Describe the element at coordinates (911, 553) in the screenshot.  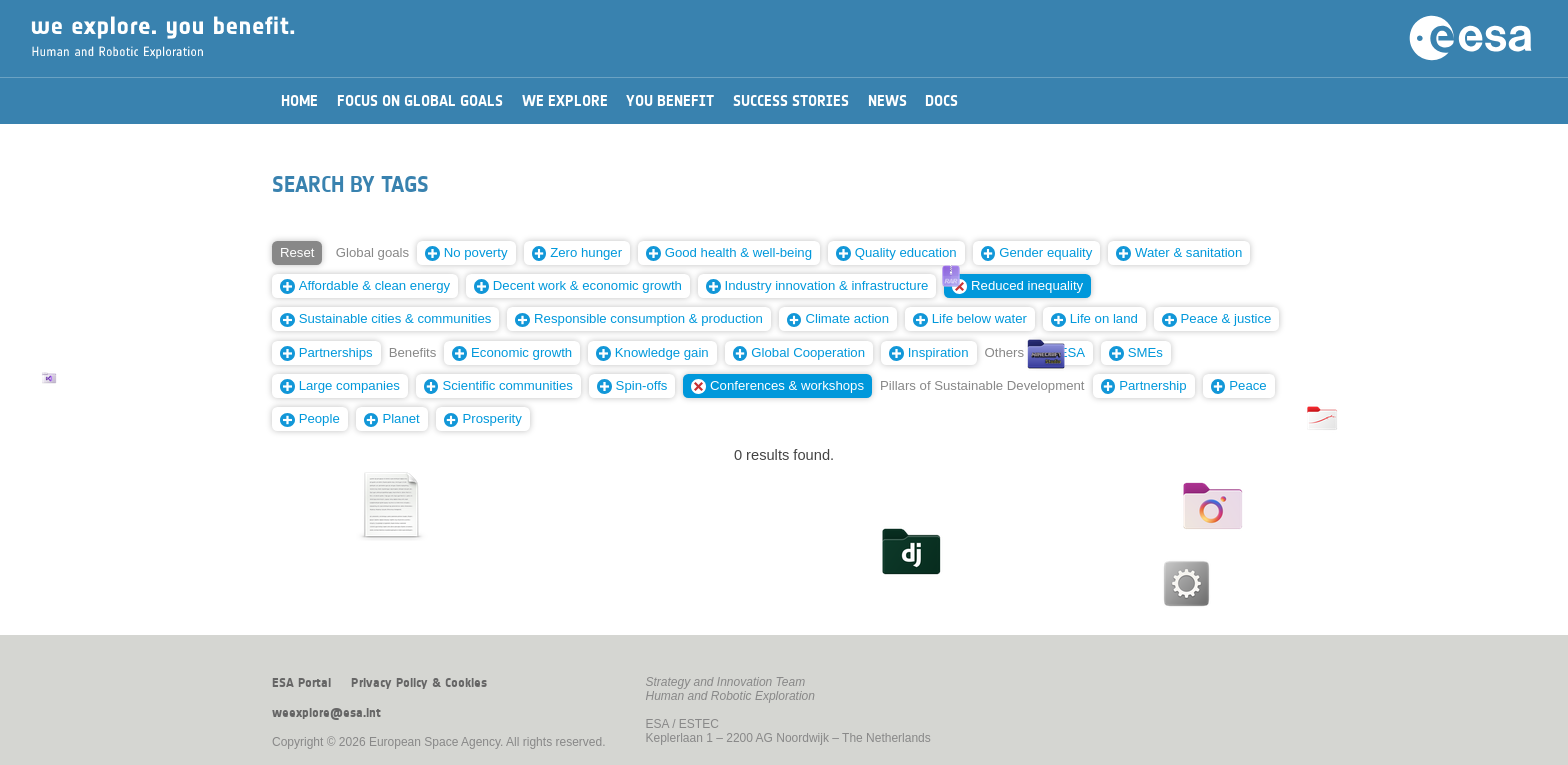
I see `folder containing django project files` at that location.